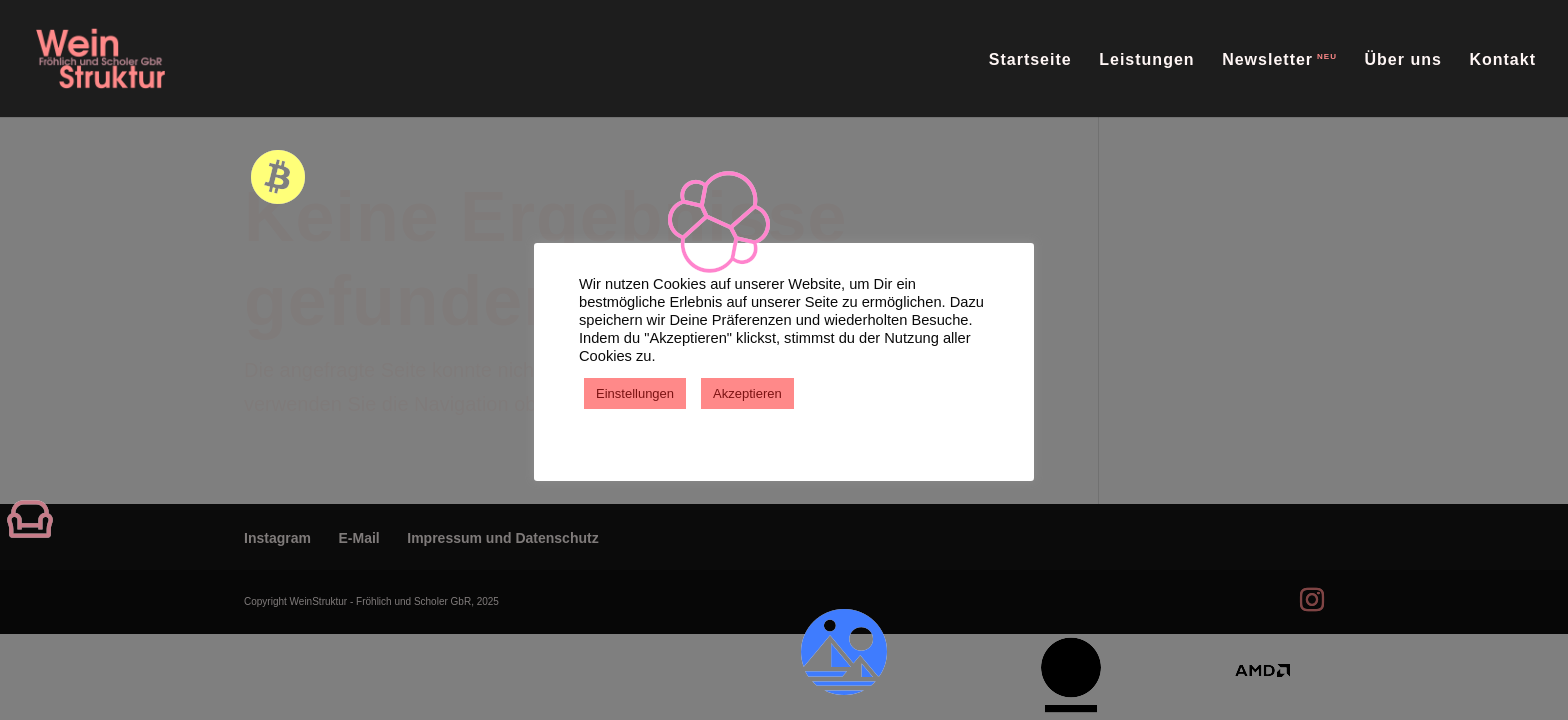 This screenshot has width=1568, height=720. I want to click on elastic company logo, so click(719, 222).